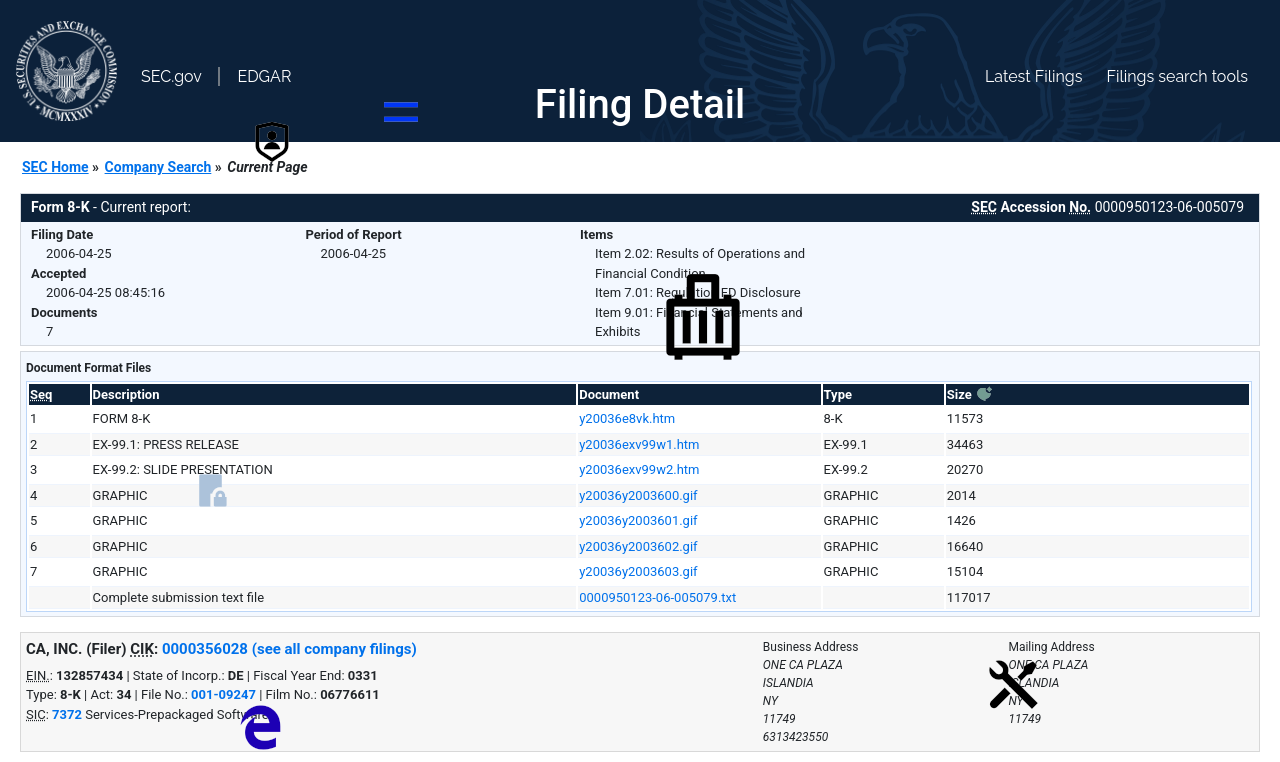 This screenshot has height=762, width=1280. Describe the element at coordinates (1014, 685) in the screenshot. I see `access settings or configuration options` at that location.